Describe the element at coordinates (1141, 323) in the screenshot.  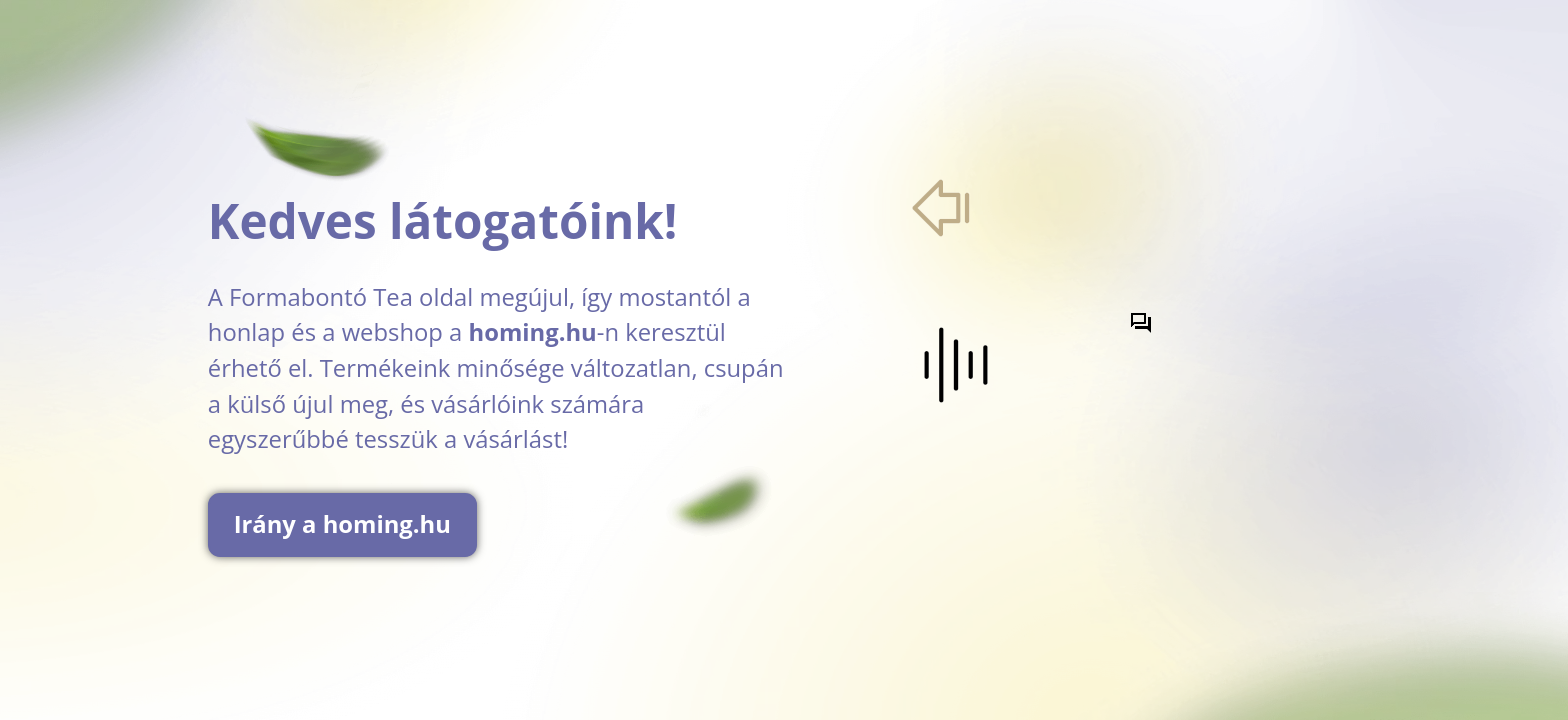
I see `open discussion forum or community chat` at that location.